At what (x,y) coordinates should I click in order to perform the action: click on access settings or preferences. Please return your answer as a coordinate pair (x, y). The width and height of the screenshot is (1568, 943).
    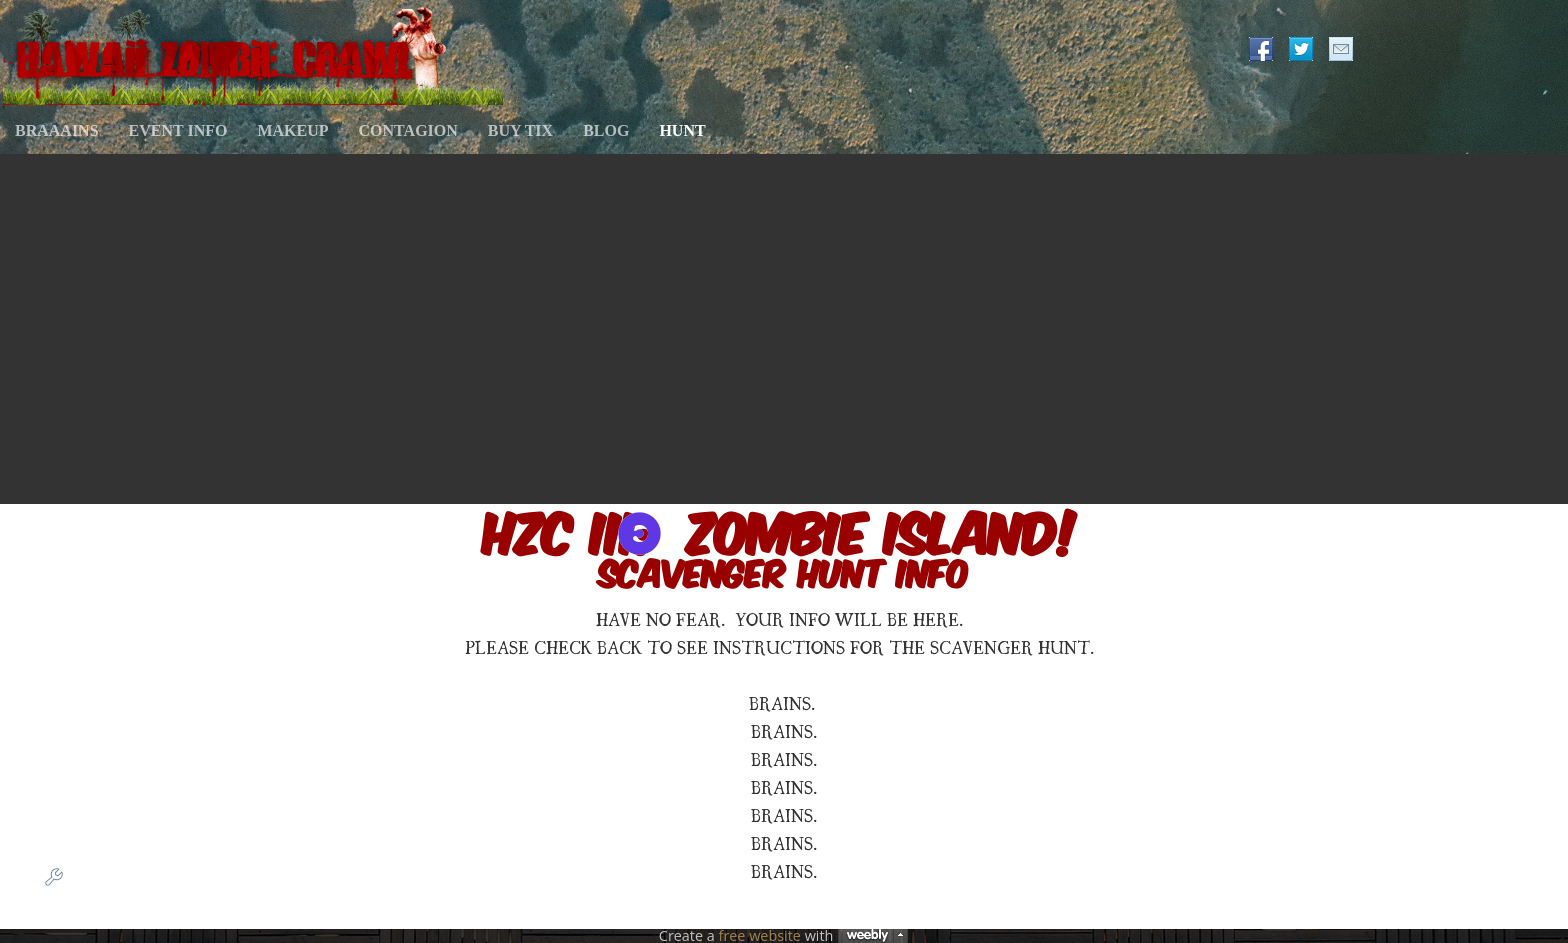
    Looking at the image, I should click on (54, 877).